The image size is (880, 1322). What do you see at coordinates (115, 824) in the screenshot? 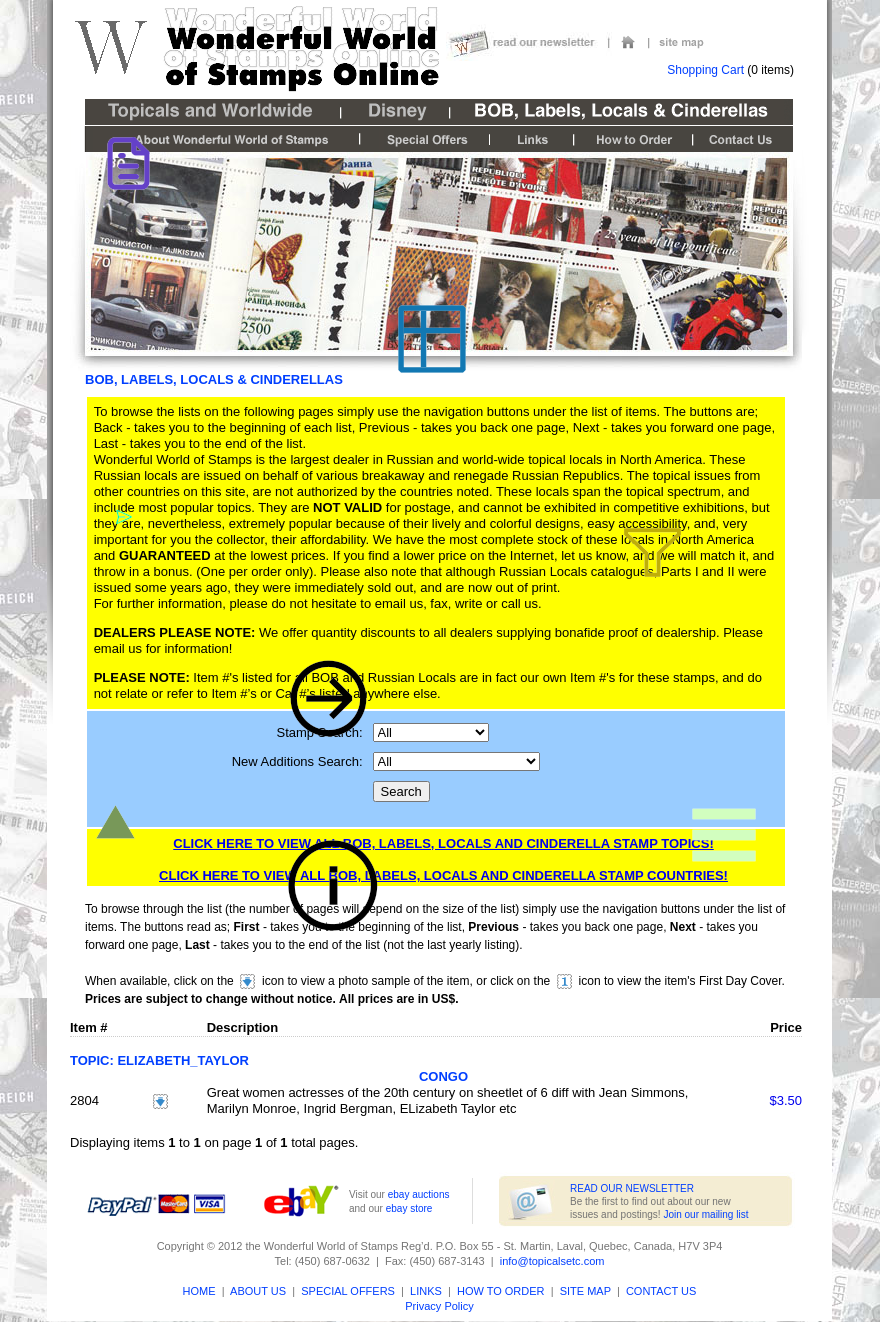
I see `set a function breakpoint in the debugger` at bounding box center [115, 824].